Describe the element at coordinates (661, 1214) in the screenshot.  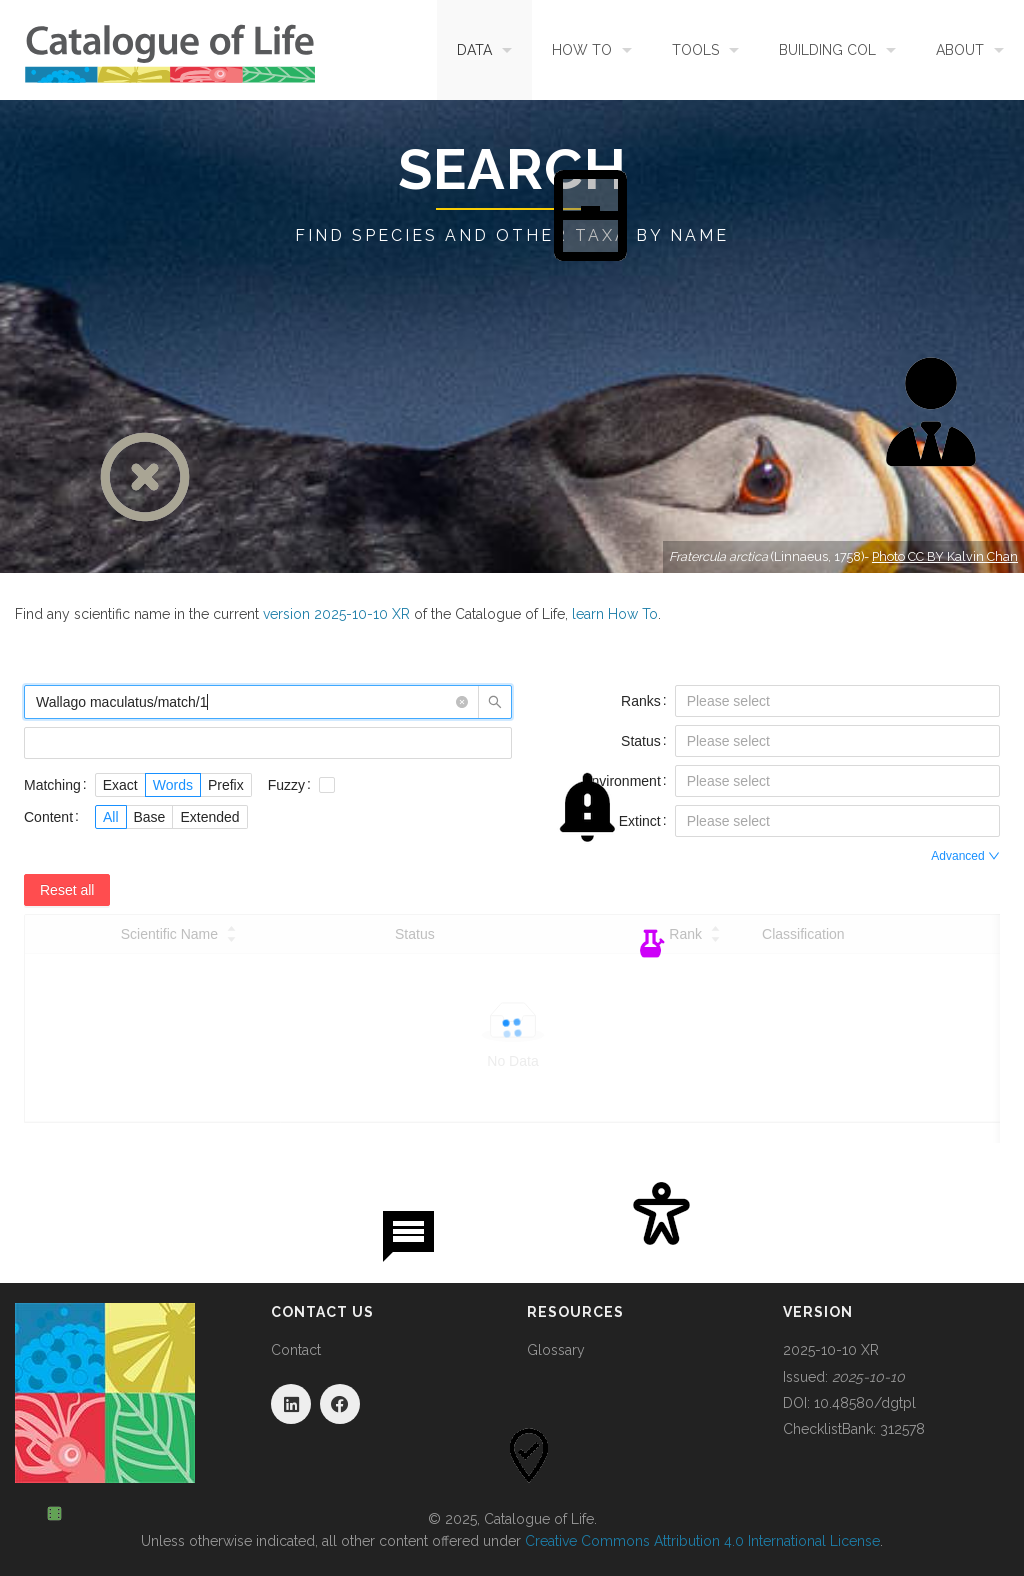
I see `accessibility settings or features` at that location.